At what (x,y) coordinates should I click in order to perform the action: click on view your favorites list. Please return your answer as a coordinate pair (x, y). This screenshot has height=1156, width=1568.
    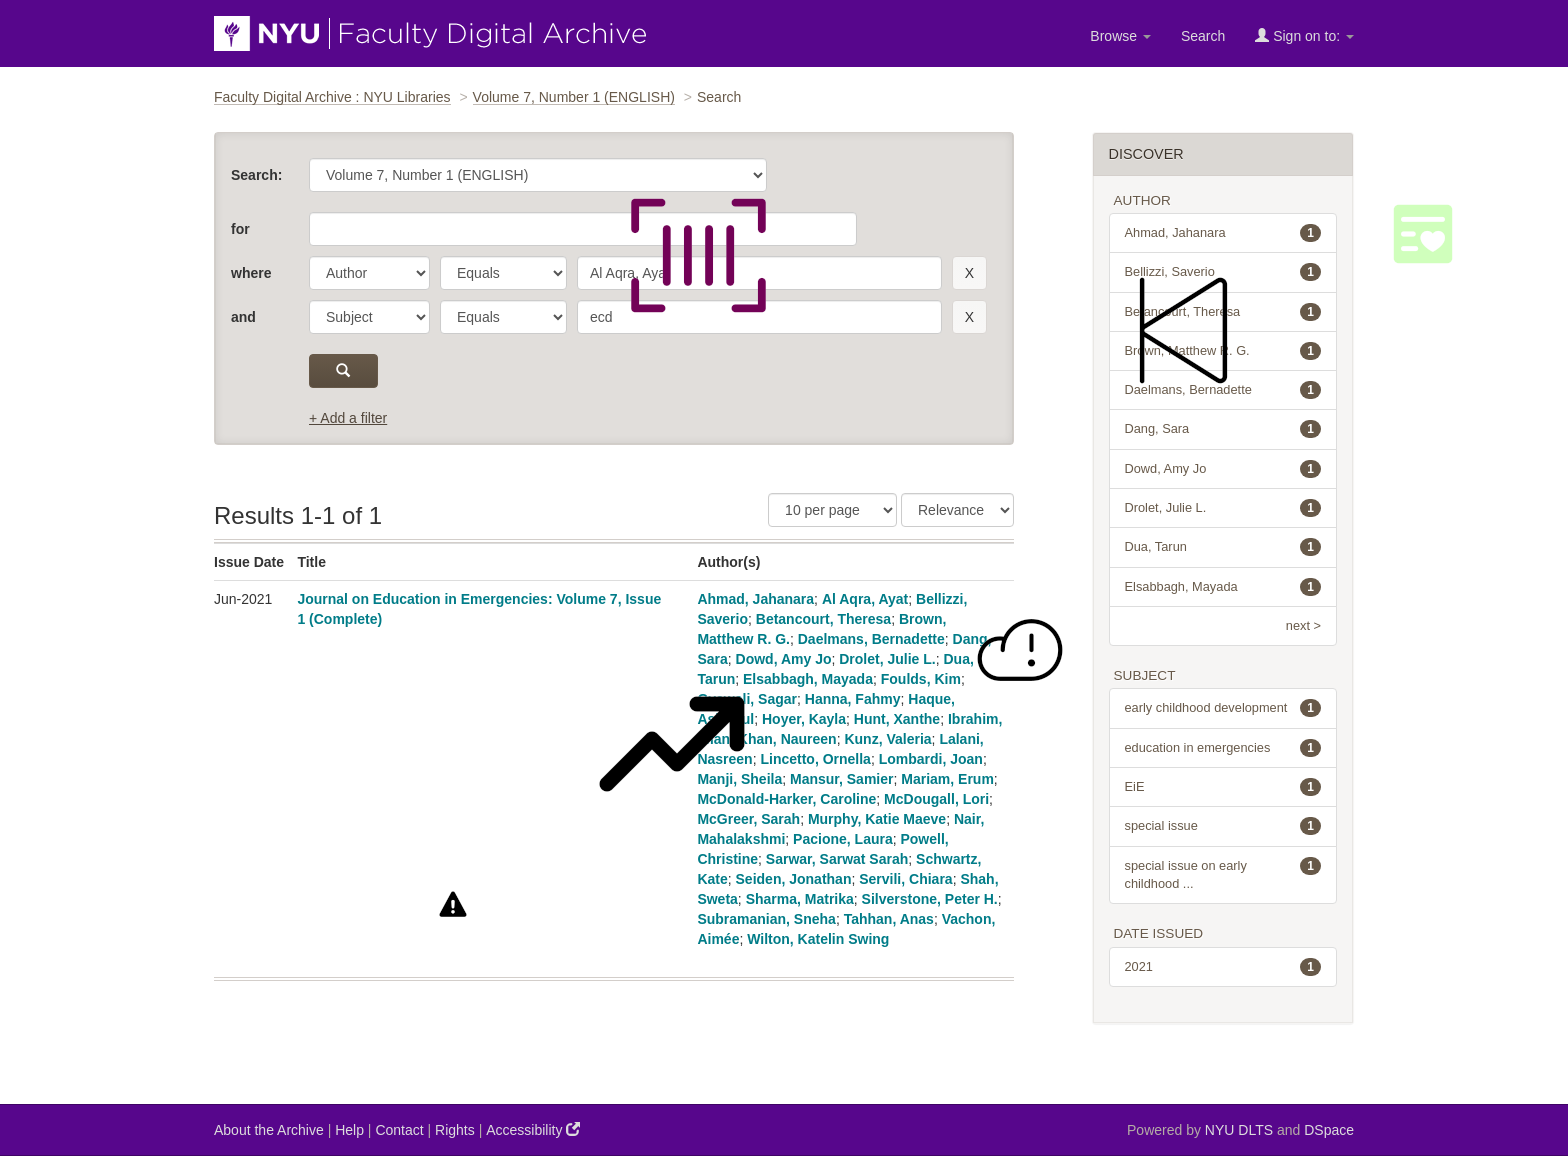
    Looking at the image, I should click on (1423, 234).